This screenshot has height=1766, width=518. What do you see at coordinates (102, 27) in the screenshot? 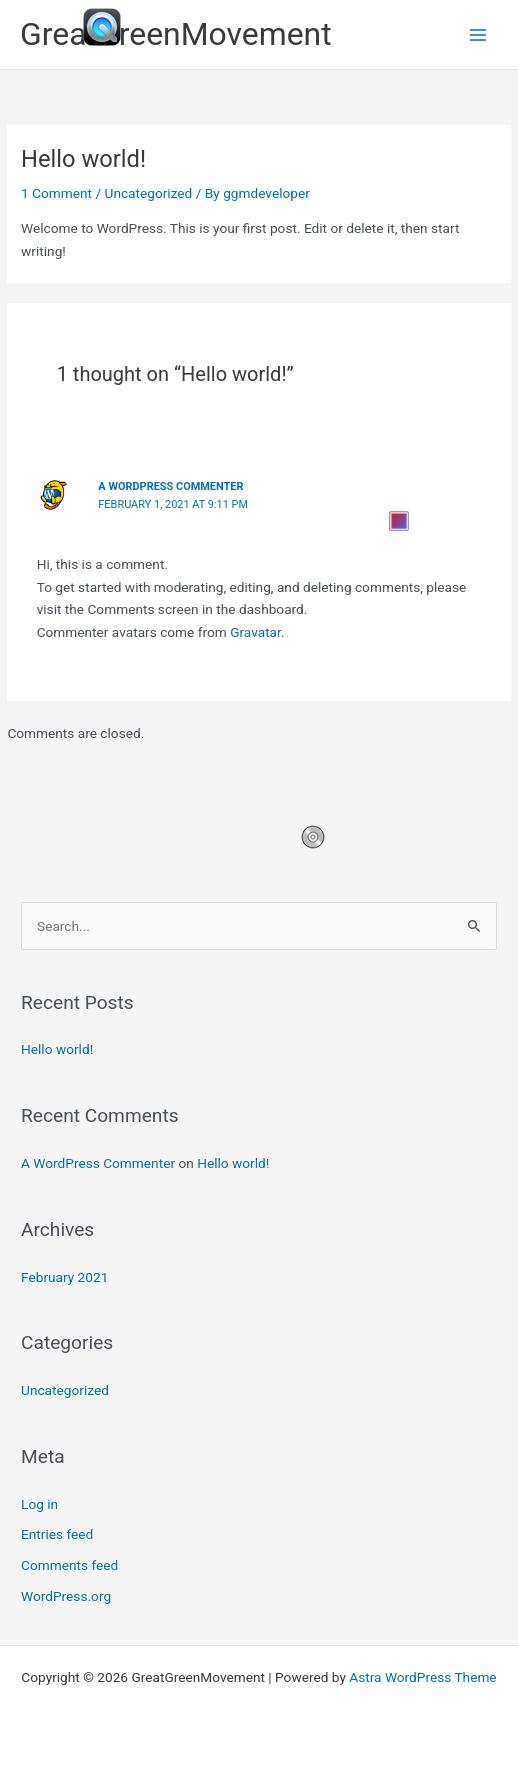
I see `open QuickTime Player to watch videos` at bounding box center [102, 27].